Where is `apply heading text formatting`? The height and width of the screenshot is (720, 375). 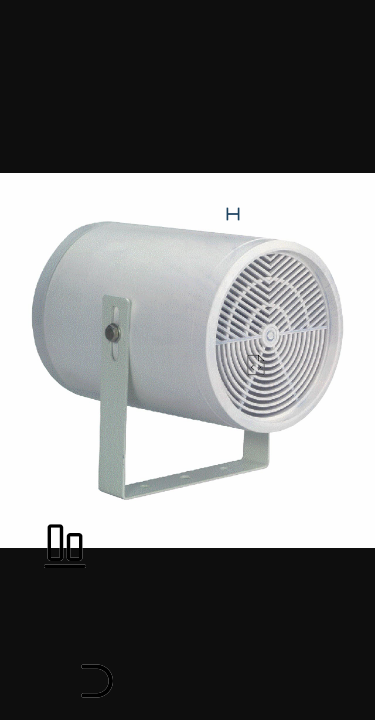 apply heading text formatting is located at coordinates (233, 214).